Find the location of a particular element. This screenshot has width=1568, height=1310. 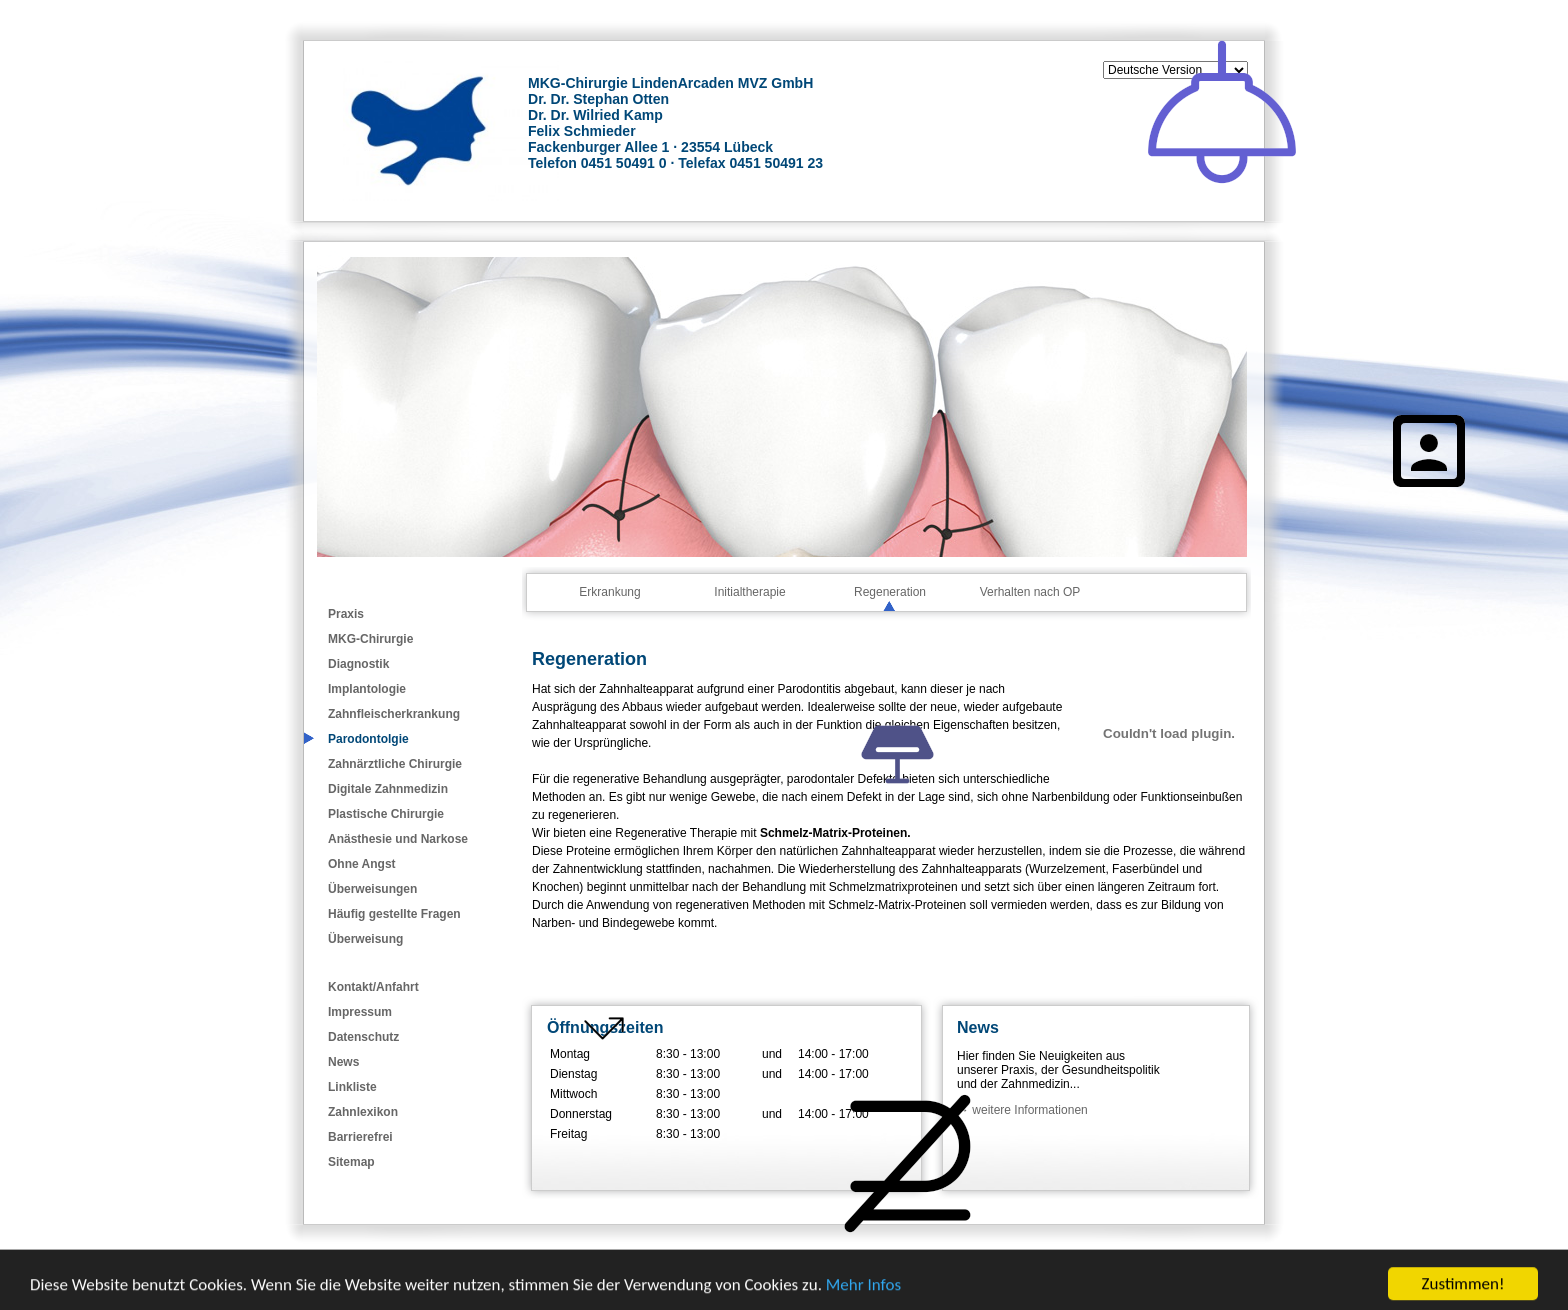

switch to portrait orientation mode is located at coordinates (1429, 451).